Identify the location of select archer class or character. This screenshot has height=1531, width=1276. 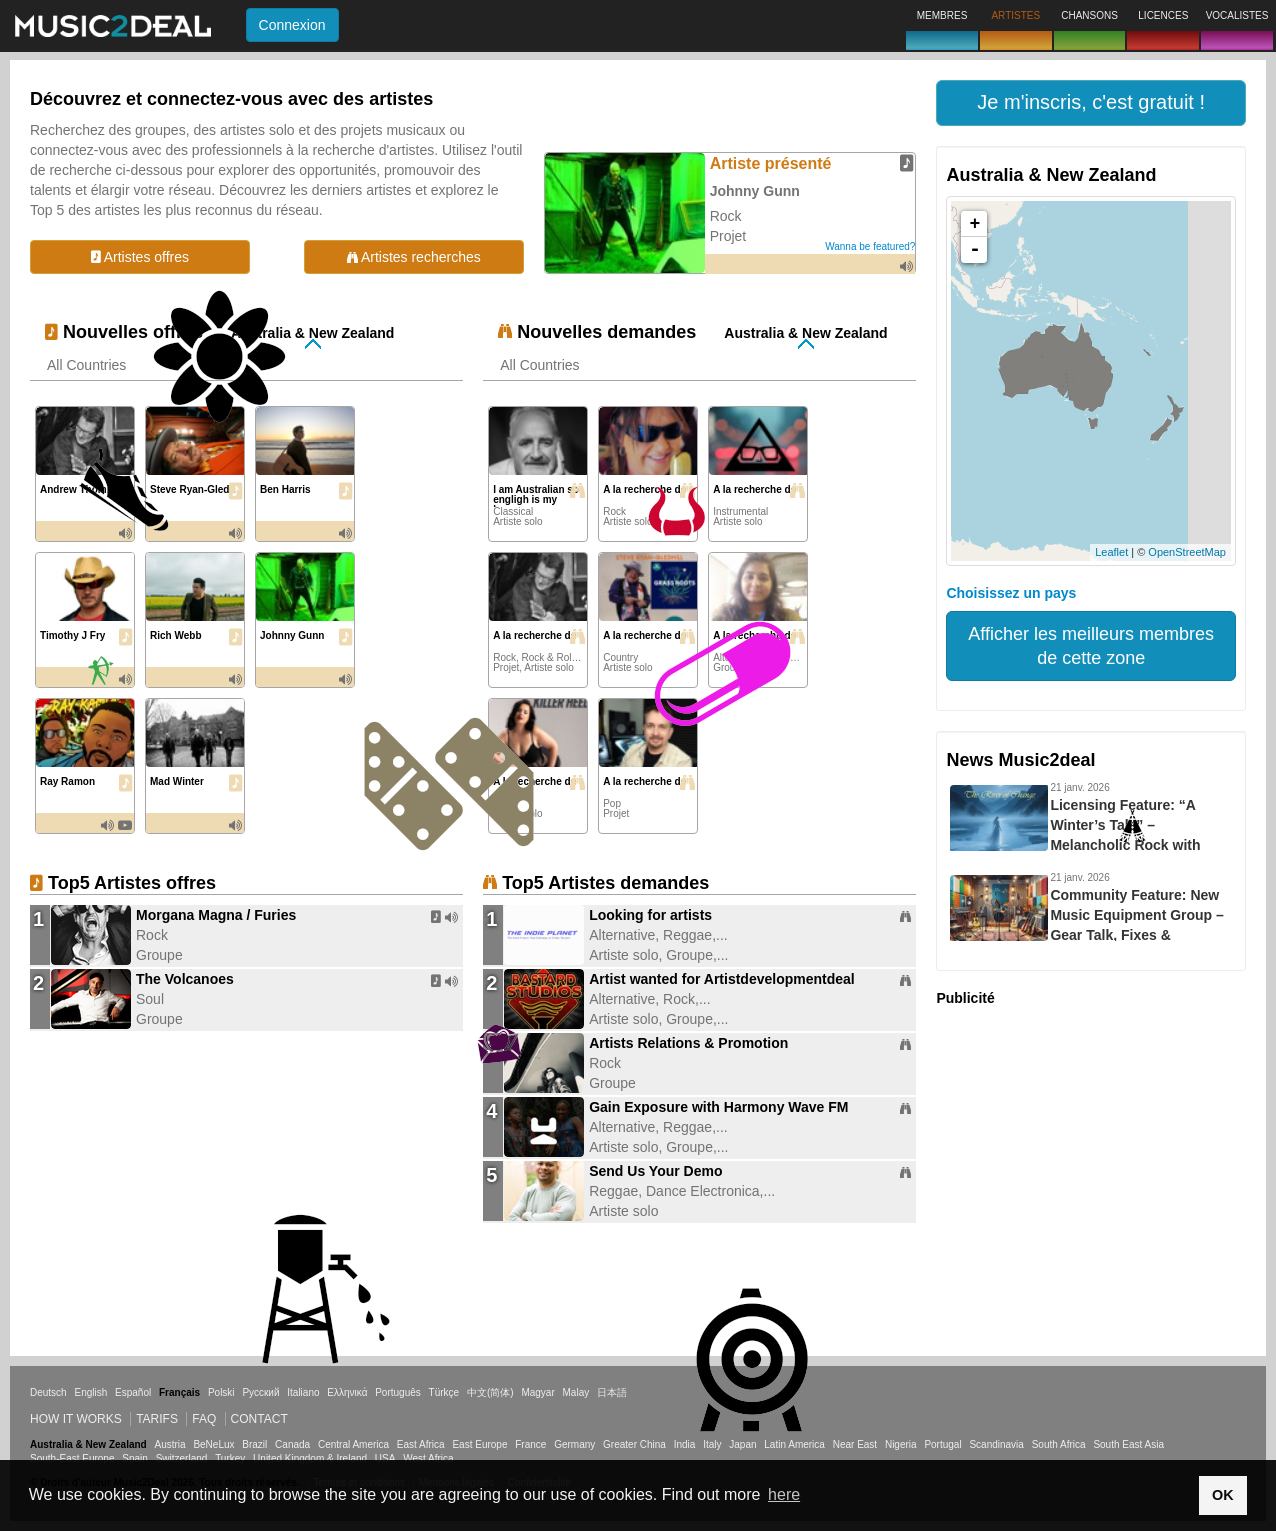
(99, 670).